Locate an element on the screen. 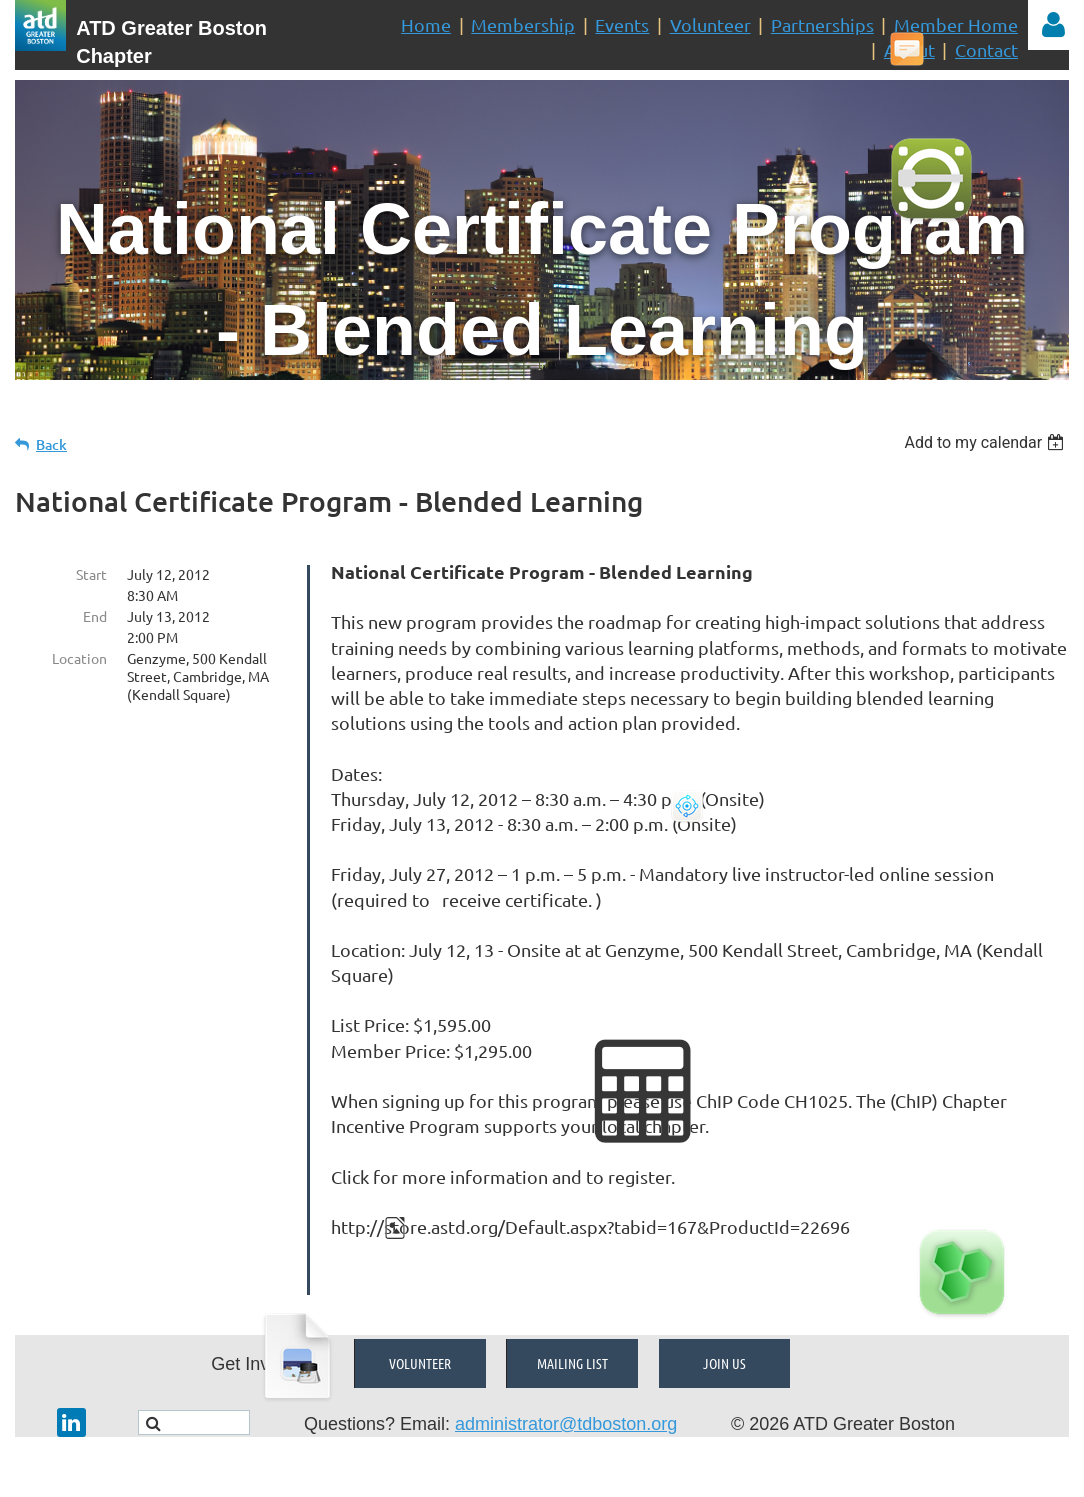 The height and width of the screenshot is (1497, 1084). open the calculator app is located at coordinates (639, 1091).